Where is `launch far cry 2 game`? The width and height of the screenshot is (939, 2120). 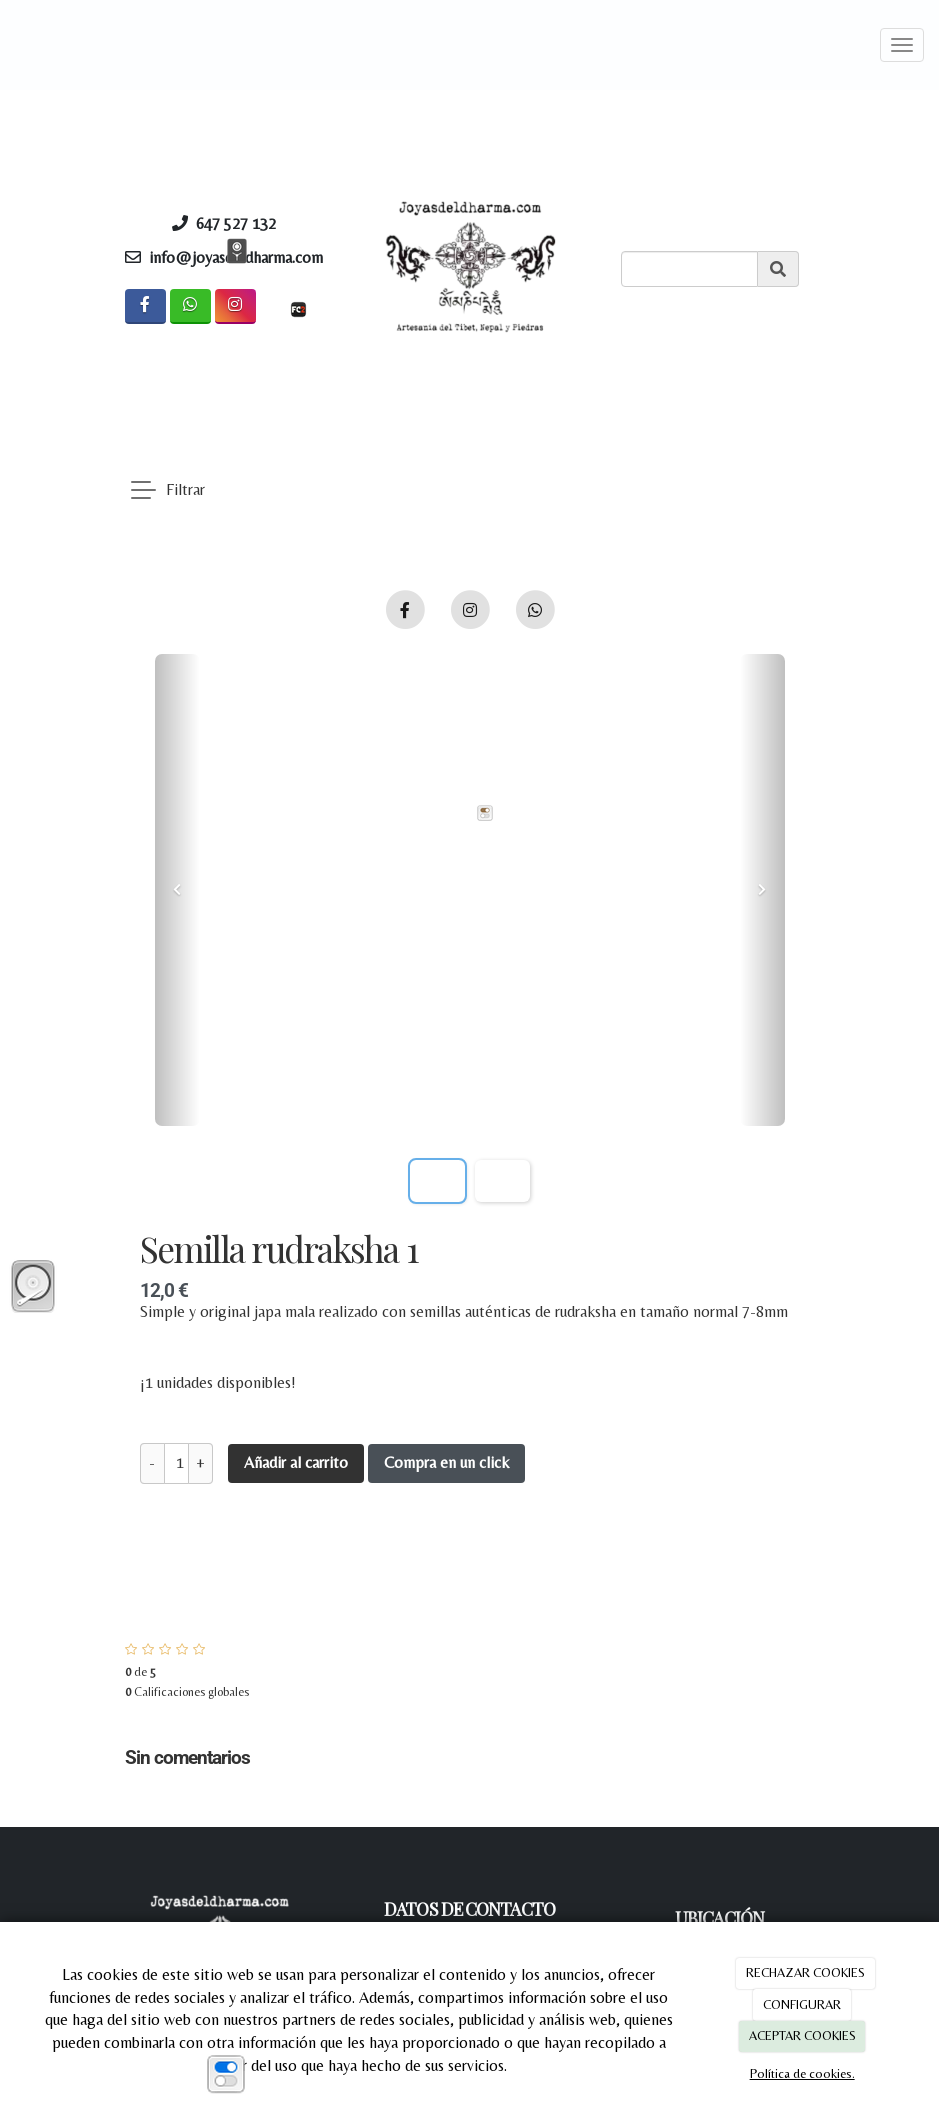
launch far cry 2 game is located at coordinates (298, 309).